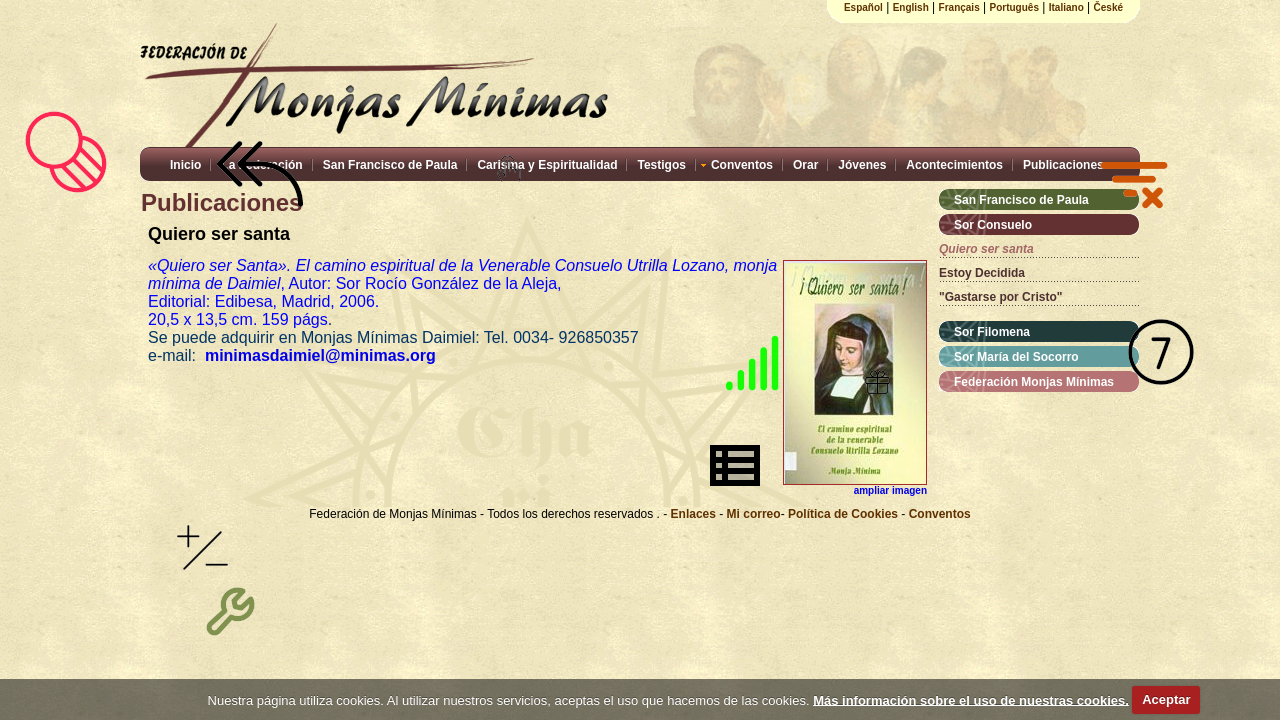 This screenshot has height=720, width=1280. I want to click on toggle between adding and subtracting values, so click(202, 550).